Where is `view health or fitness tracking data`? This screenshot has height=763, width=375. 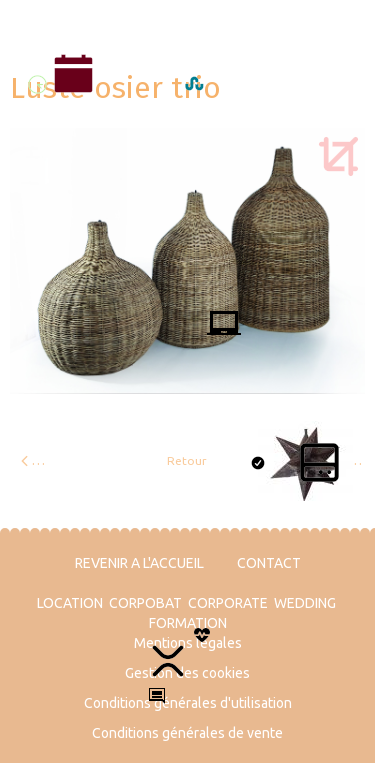
view health or fitness tracking data is located at coordinates (202, 635).